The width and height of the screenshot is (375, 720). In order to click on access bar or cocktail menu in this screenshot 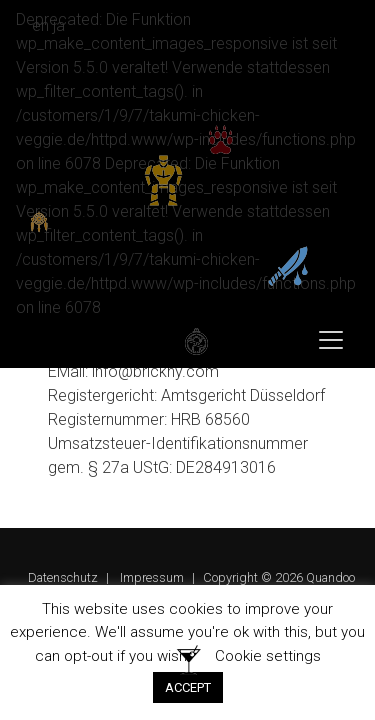, I will do `click(189, 660)`.